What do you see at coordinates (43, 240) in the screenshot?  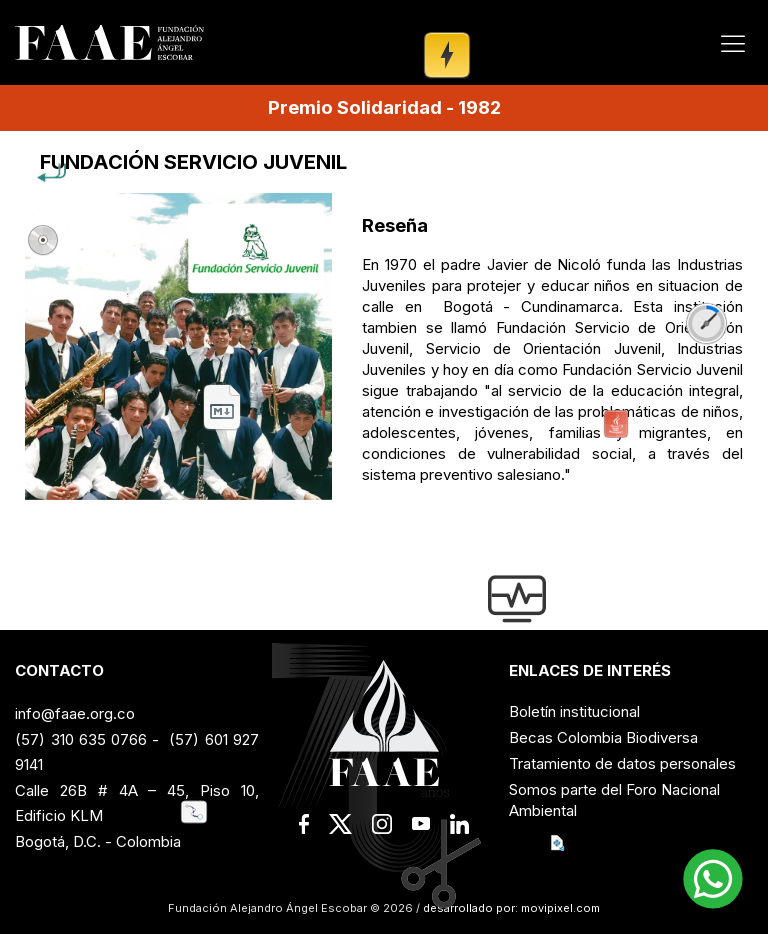 I see `indicates a rewritable CD drive or disc` at bounding box center [43, 240].